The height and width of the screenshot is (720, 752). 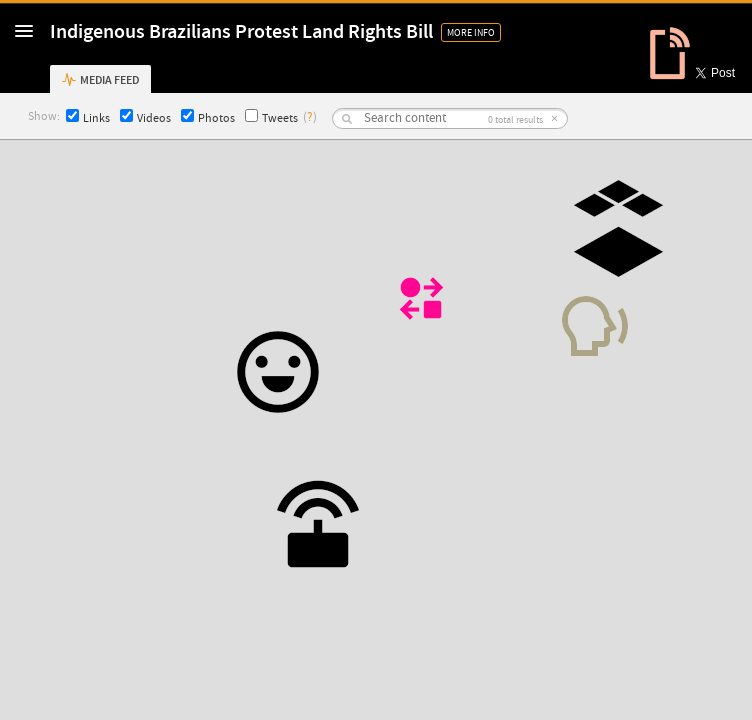 What do you see at coordinates (421, 298) in the screenshot?
I see `swap or exchange between two items` at bounding box center [421, 298].